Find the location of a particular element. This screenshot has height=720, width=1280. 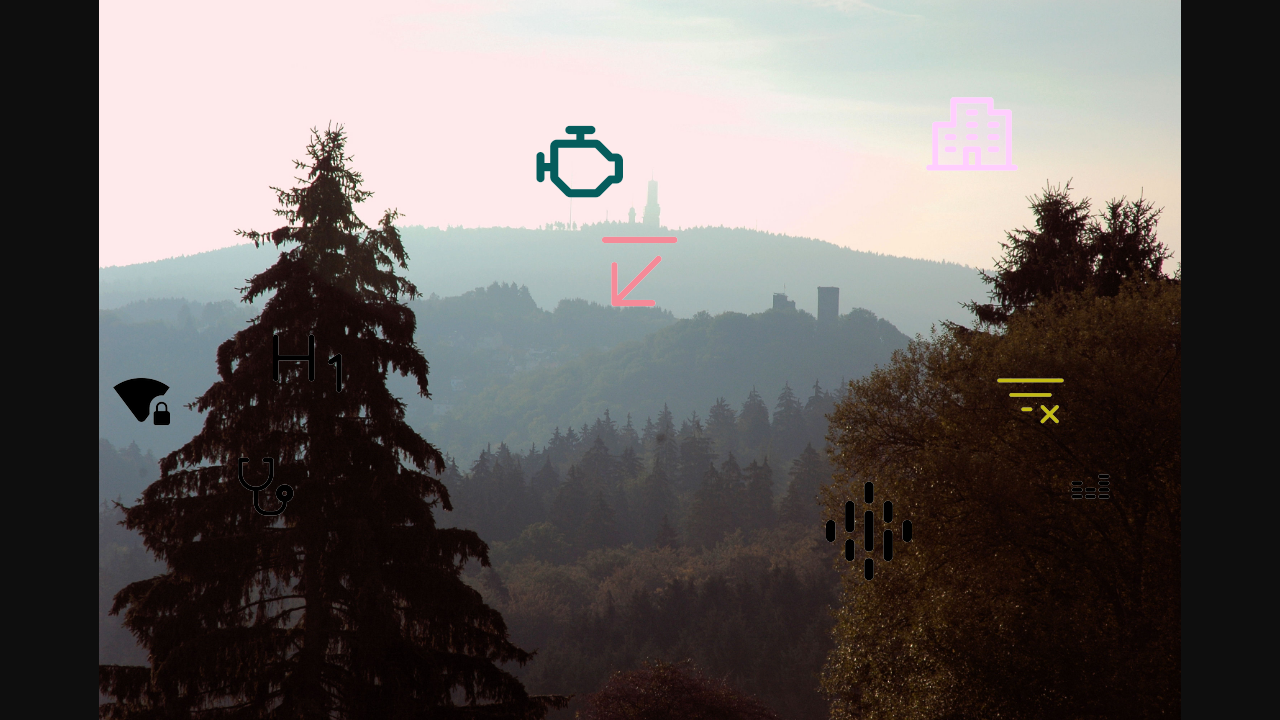

format text as heading level 1 is located at coordinates (306, 362).